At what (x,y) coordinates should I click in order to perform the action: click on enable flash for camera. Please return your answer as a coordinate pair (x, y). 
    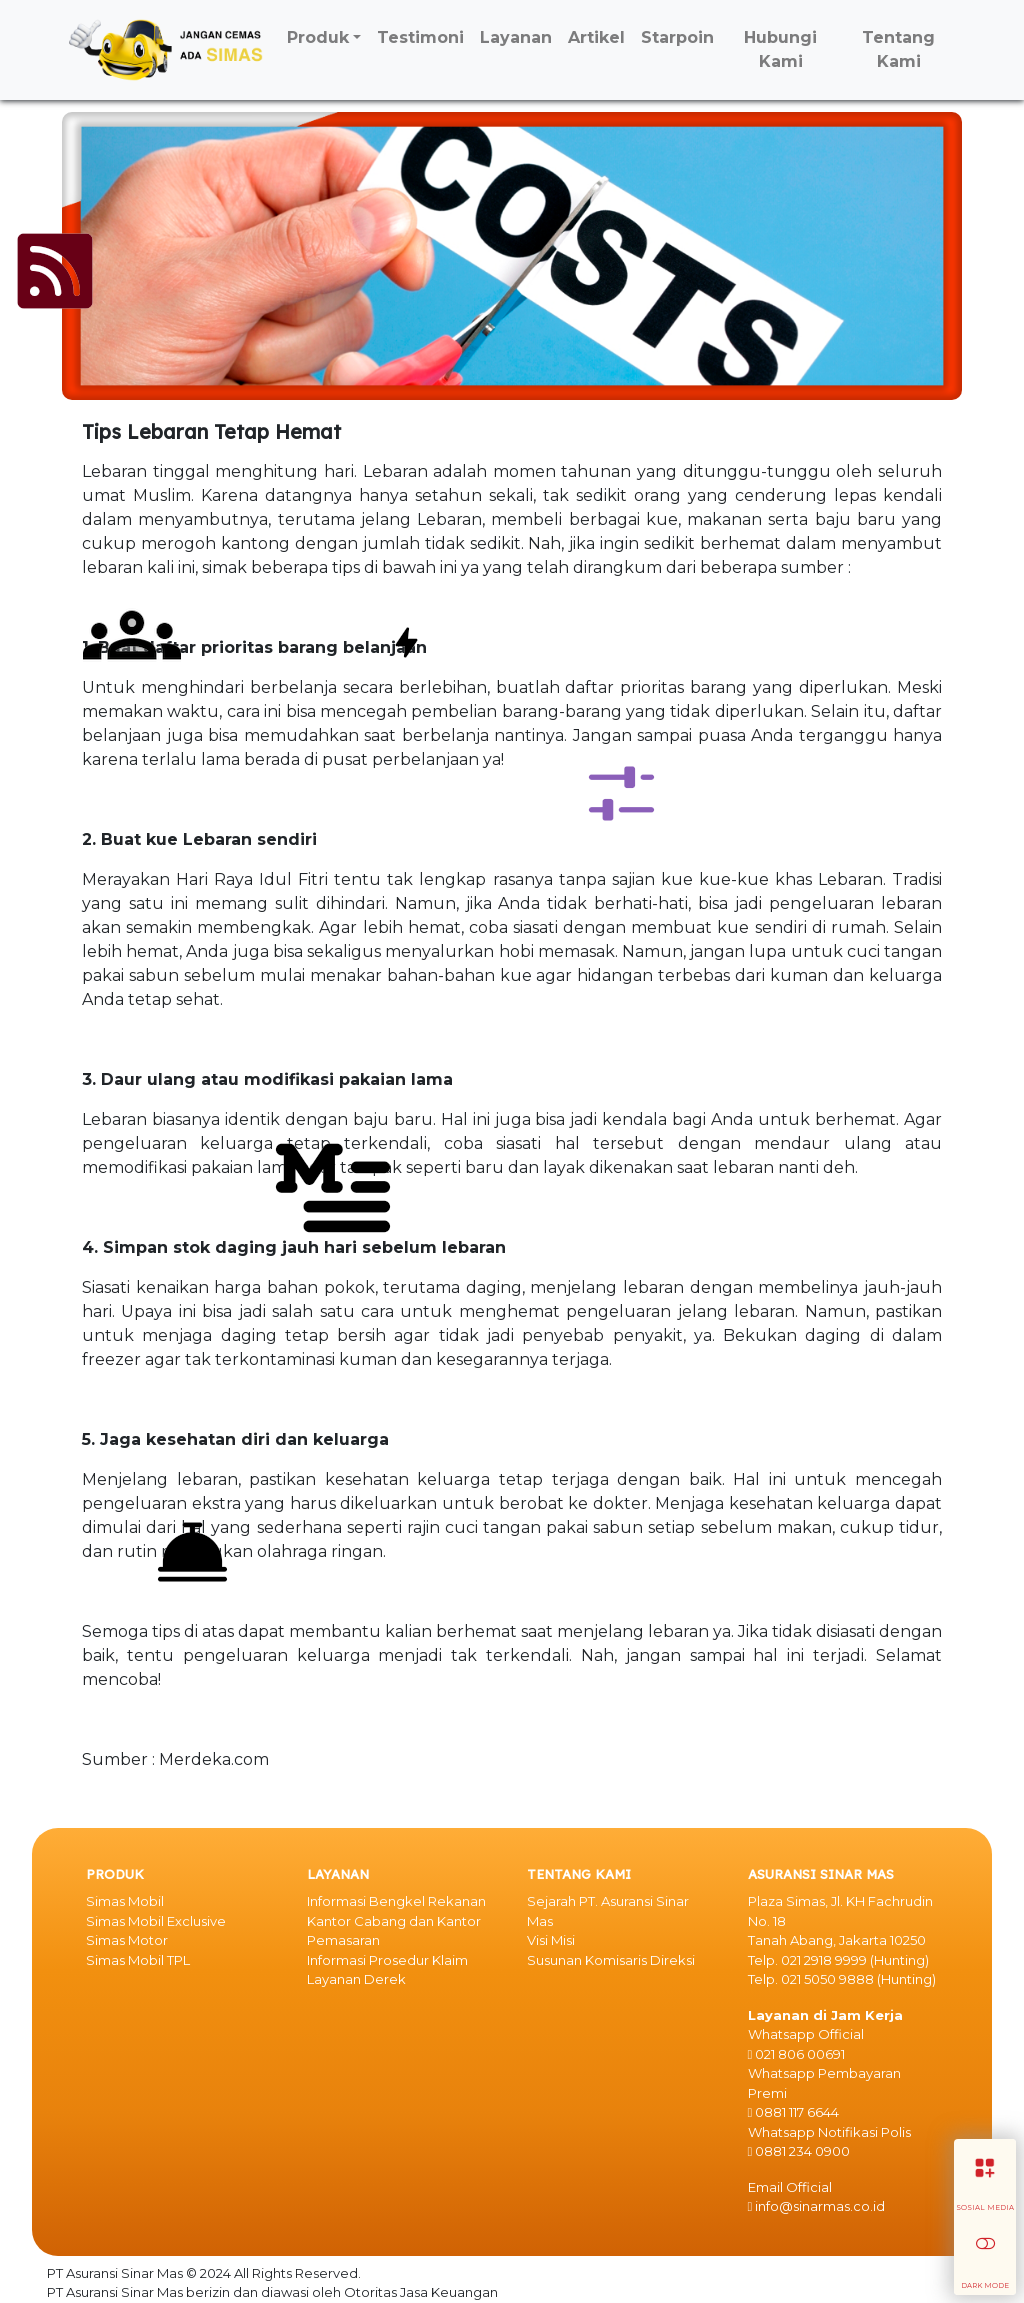
    Looking at the image, I should click on (406, 642).